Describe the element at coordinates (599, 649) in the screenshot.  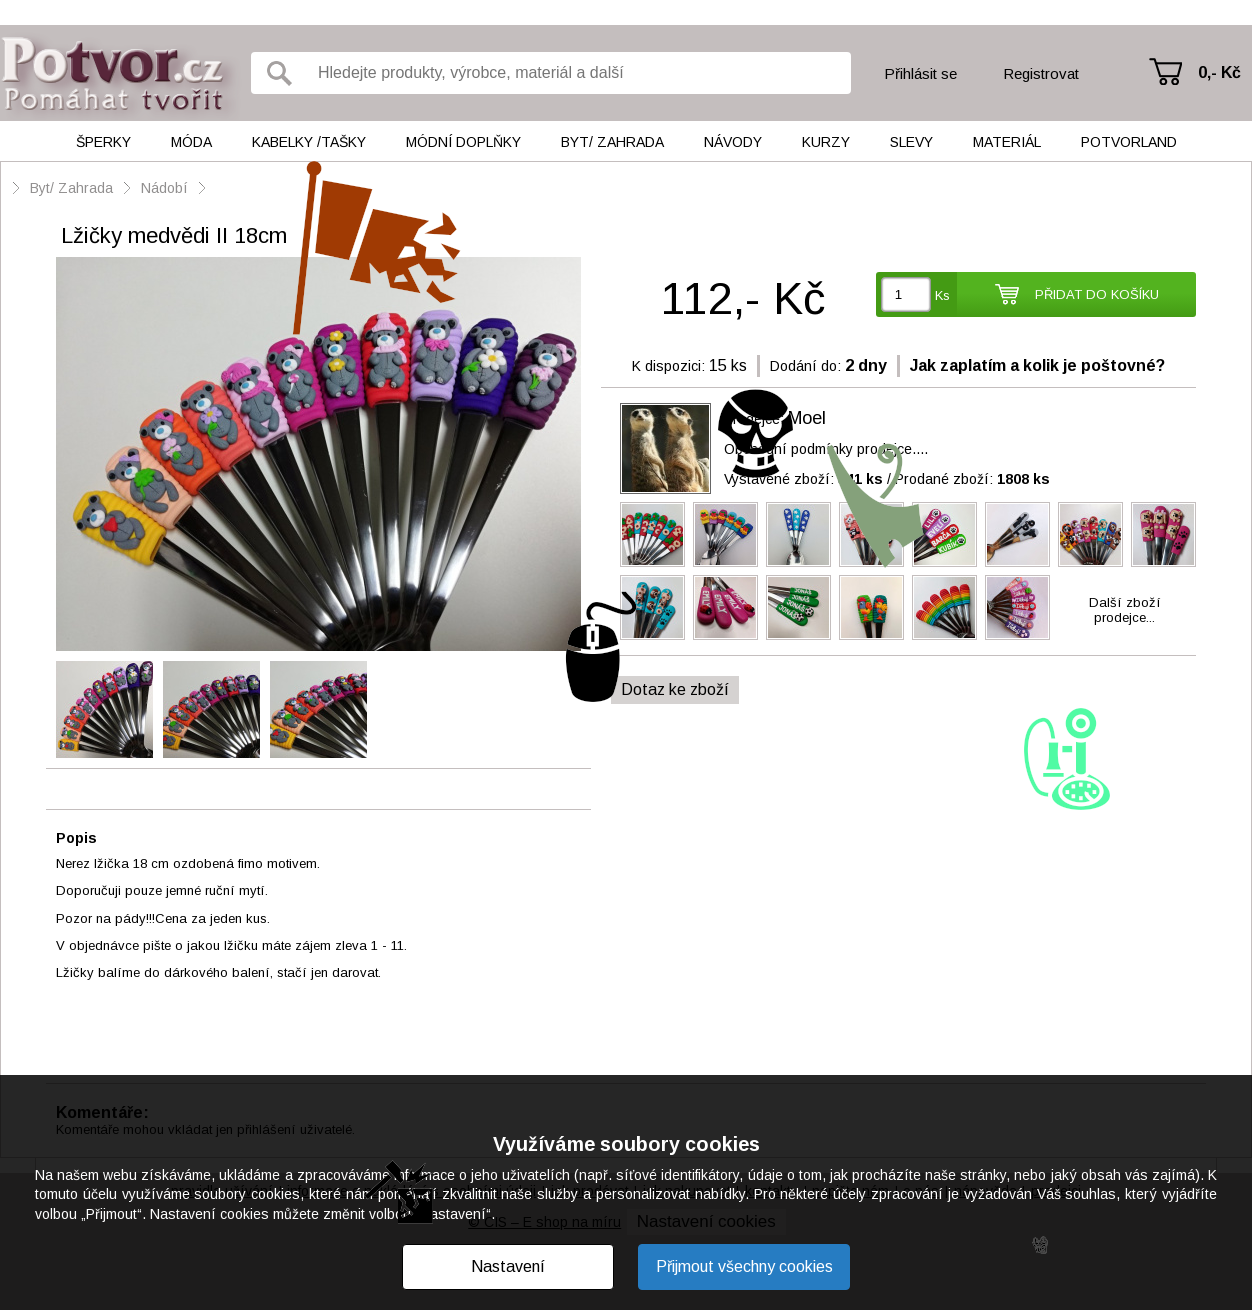
I see `indicates mouse input or cursor control settings` at that location.